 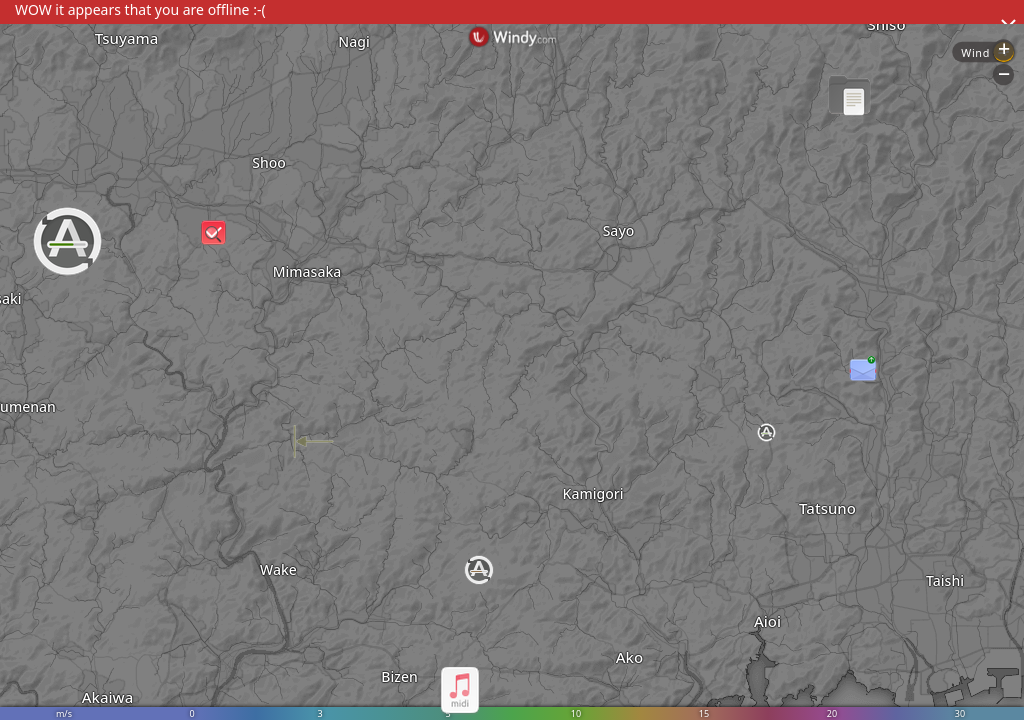 What do you see at coordinates (849, 94) in the screenshot?
I see `open a file or document` at bounding box center [849, 94].